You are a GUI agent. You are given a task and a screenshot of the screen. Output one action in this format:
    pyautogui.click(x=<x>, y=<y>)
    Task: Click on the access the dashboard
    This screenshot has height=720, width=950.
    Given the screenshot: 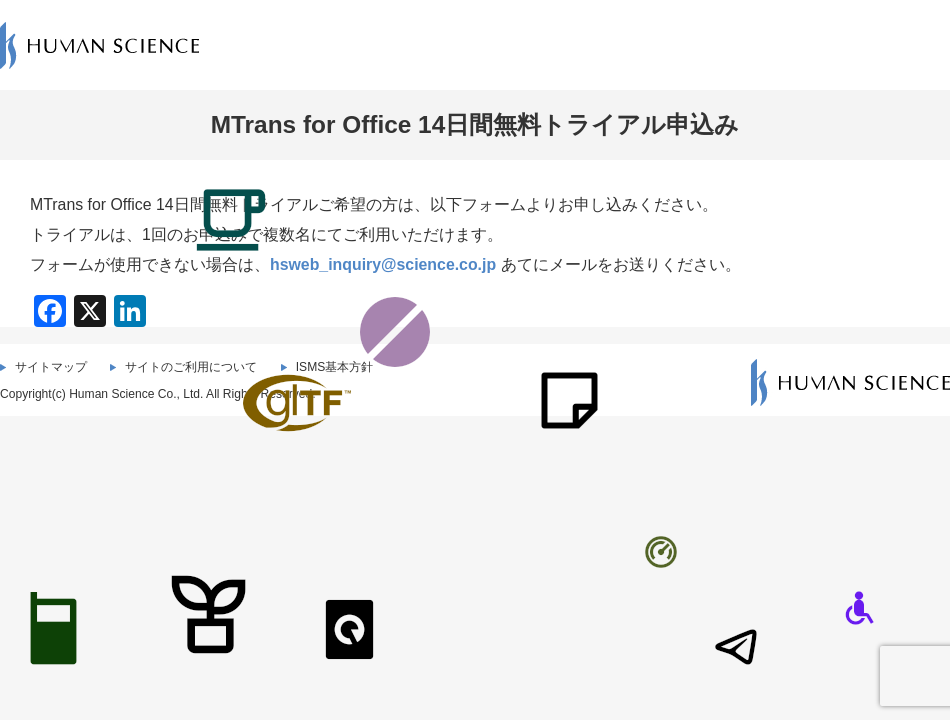 What is the action you would take?
    pyautogui.click(x=661, y=552)
    